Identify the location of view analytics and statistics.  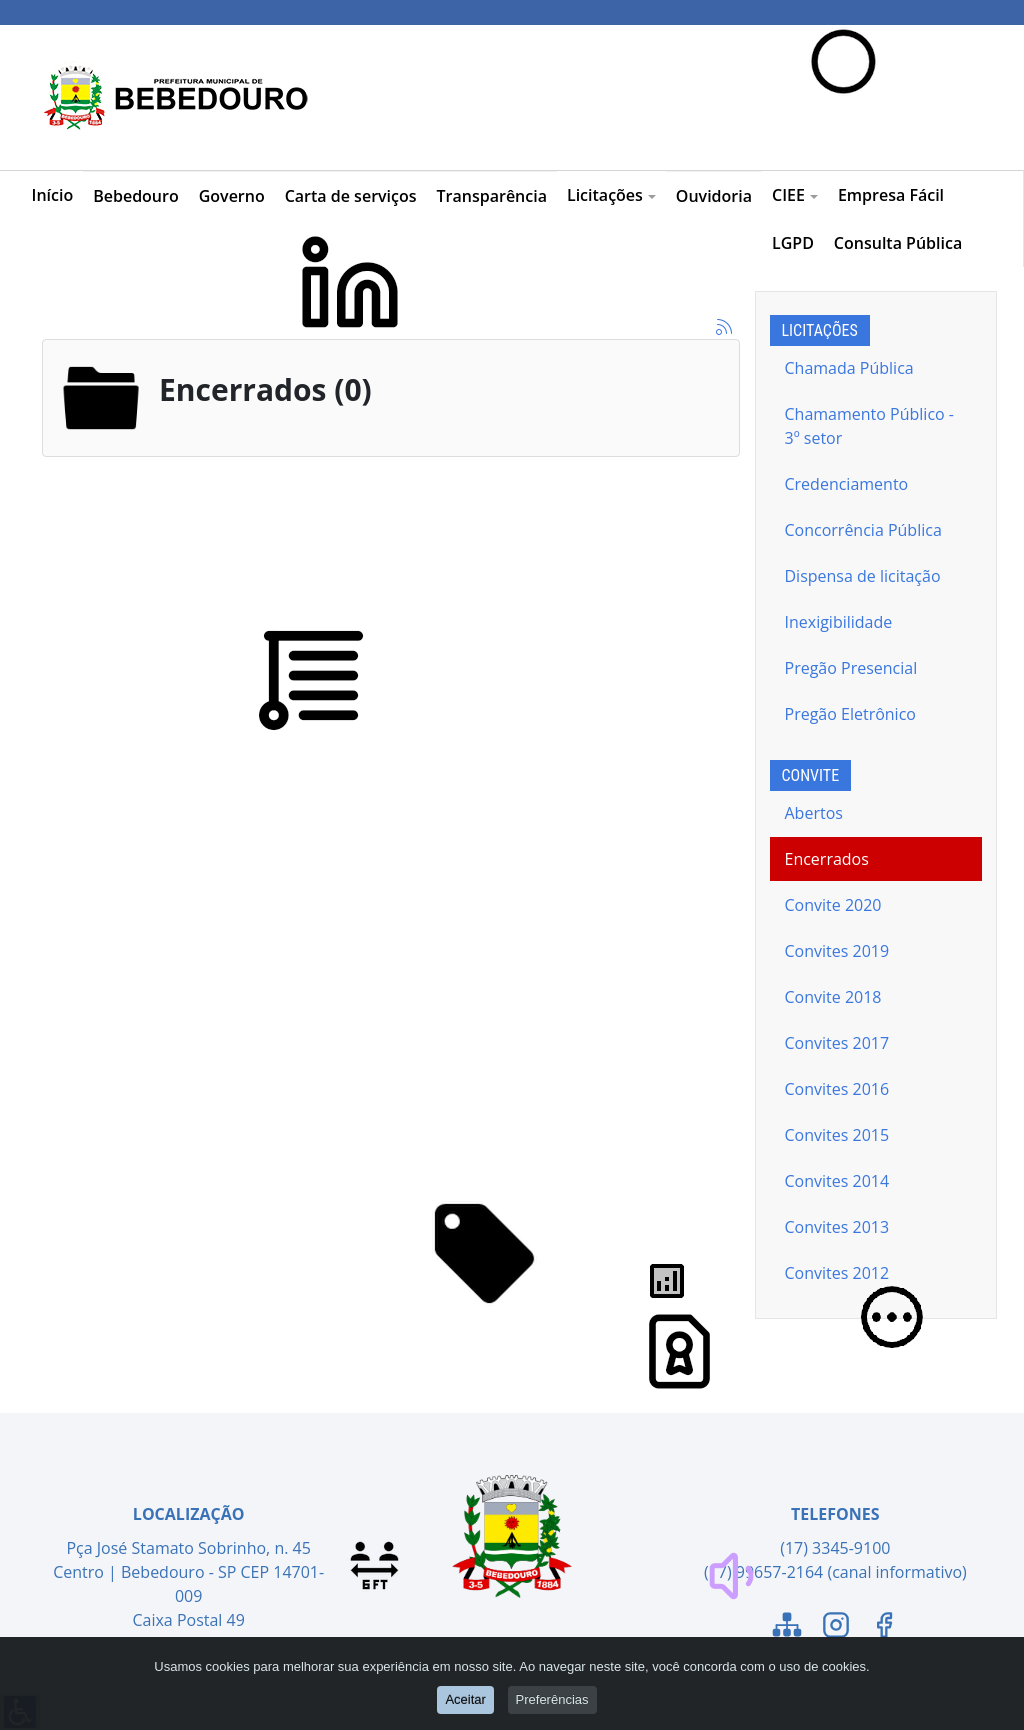
(667, 1281).